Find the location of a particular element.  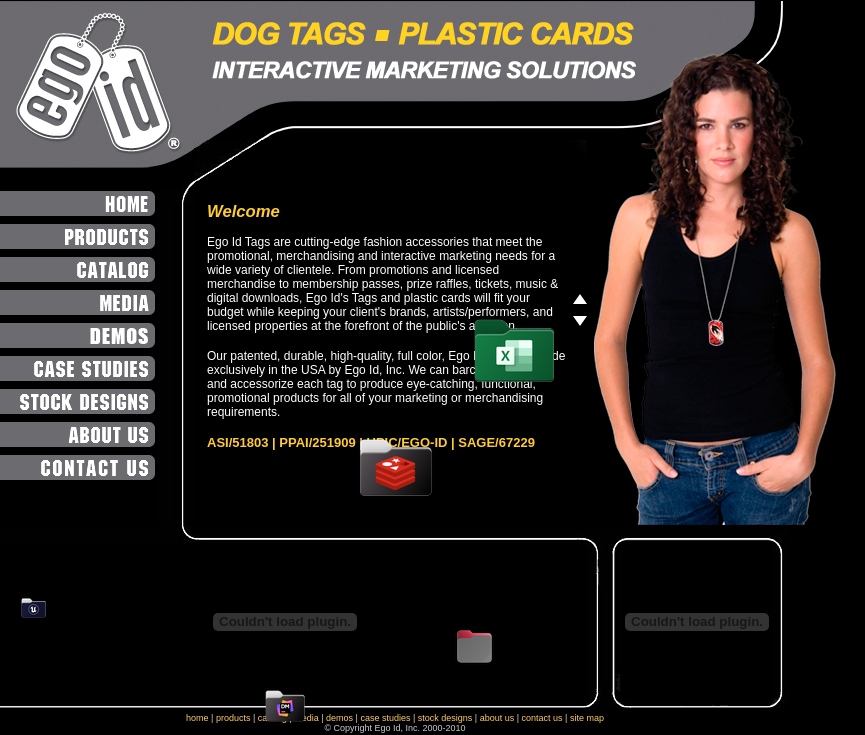

open folder containing excel spreadsheets is located at coordinates (514, 353).